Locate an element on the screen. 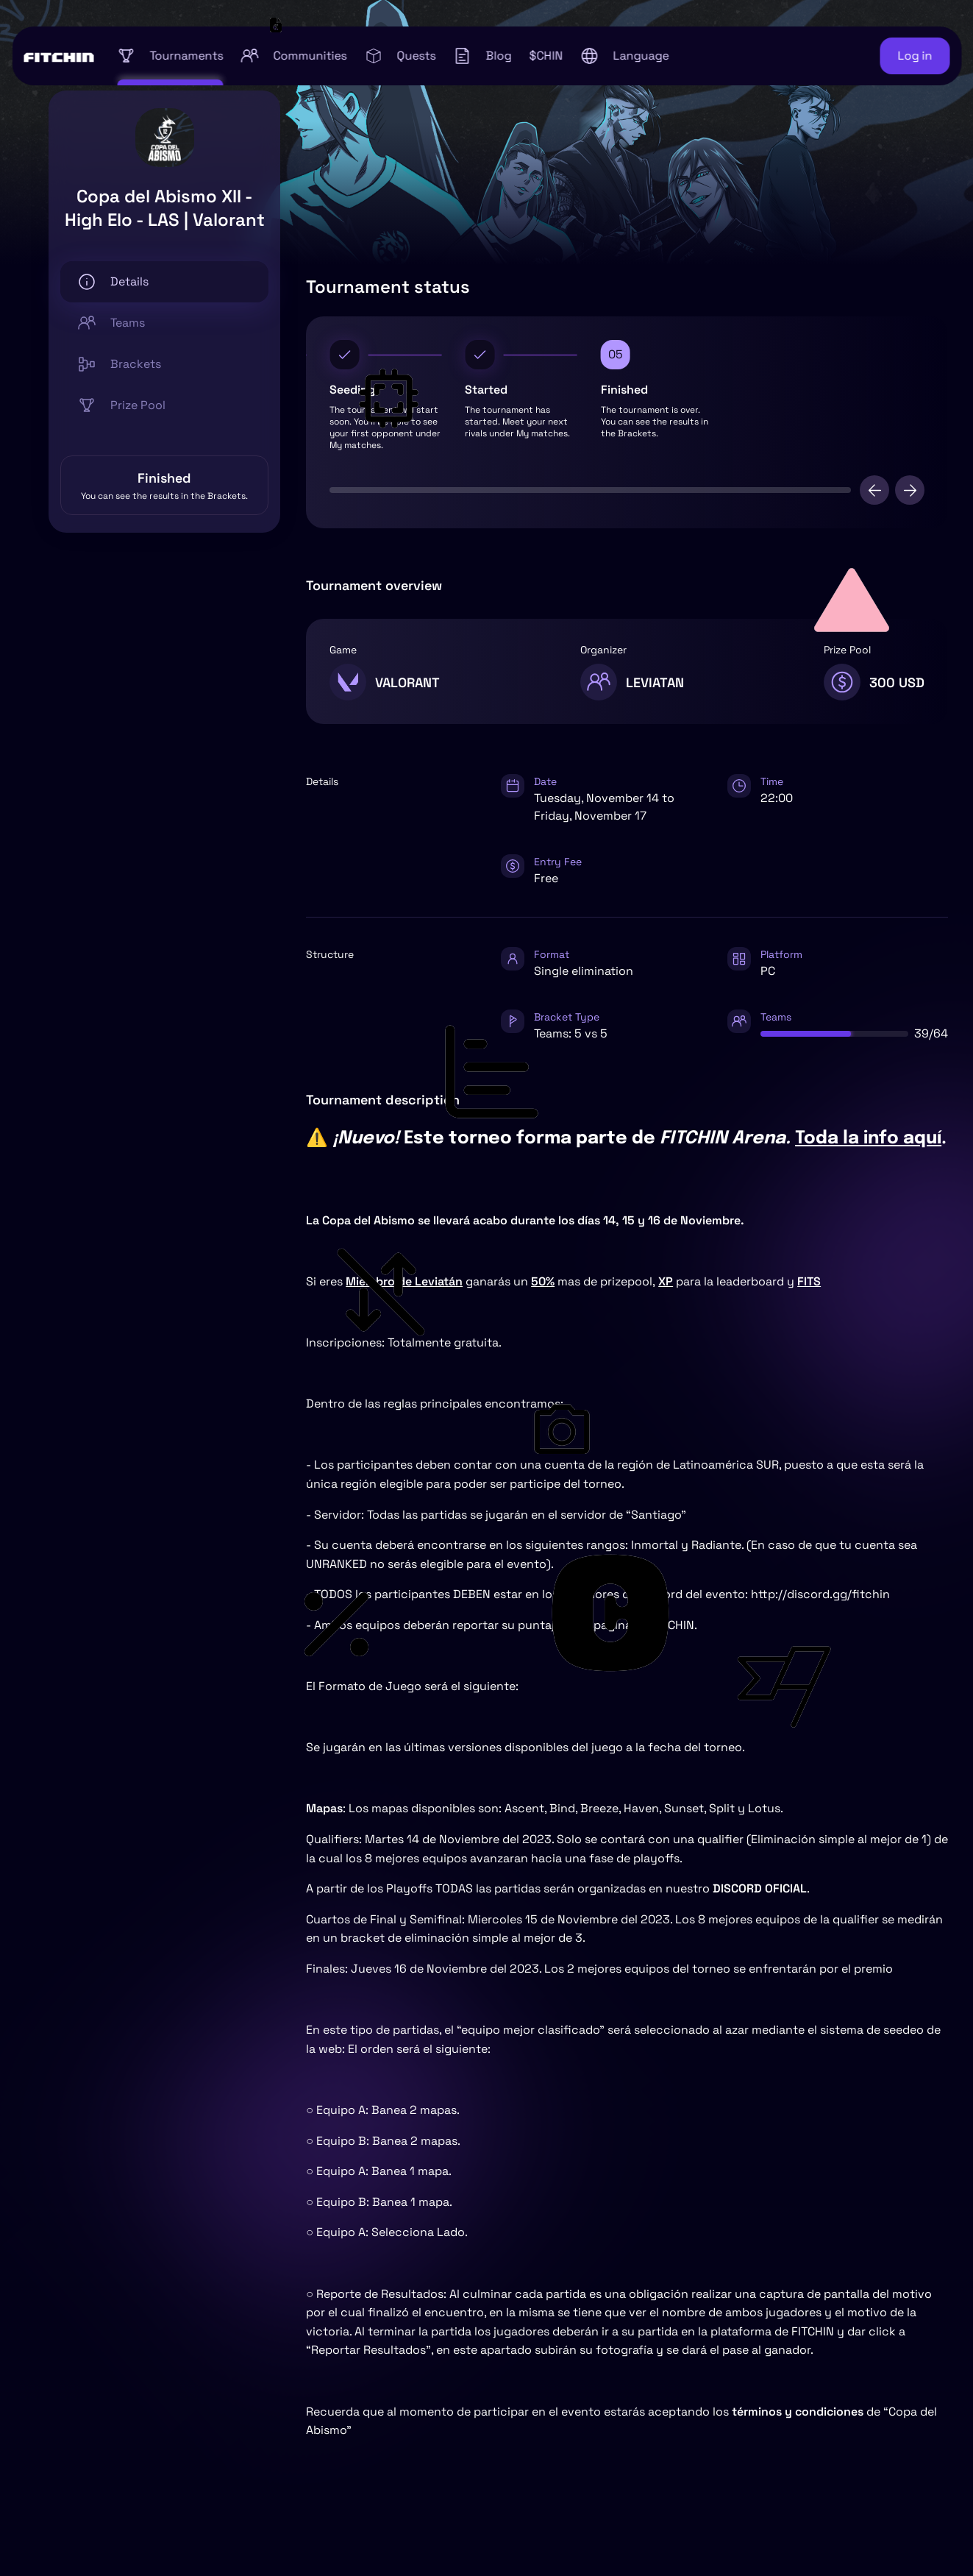  view or apply a discount is located at coordinates (336, 1624).